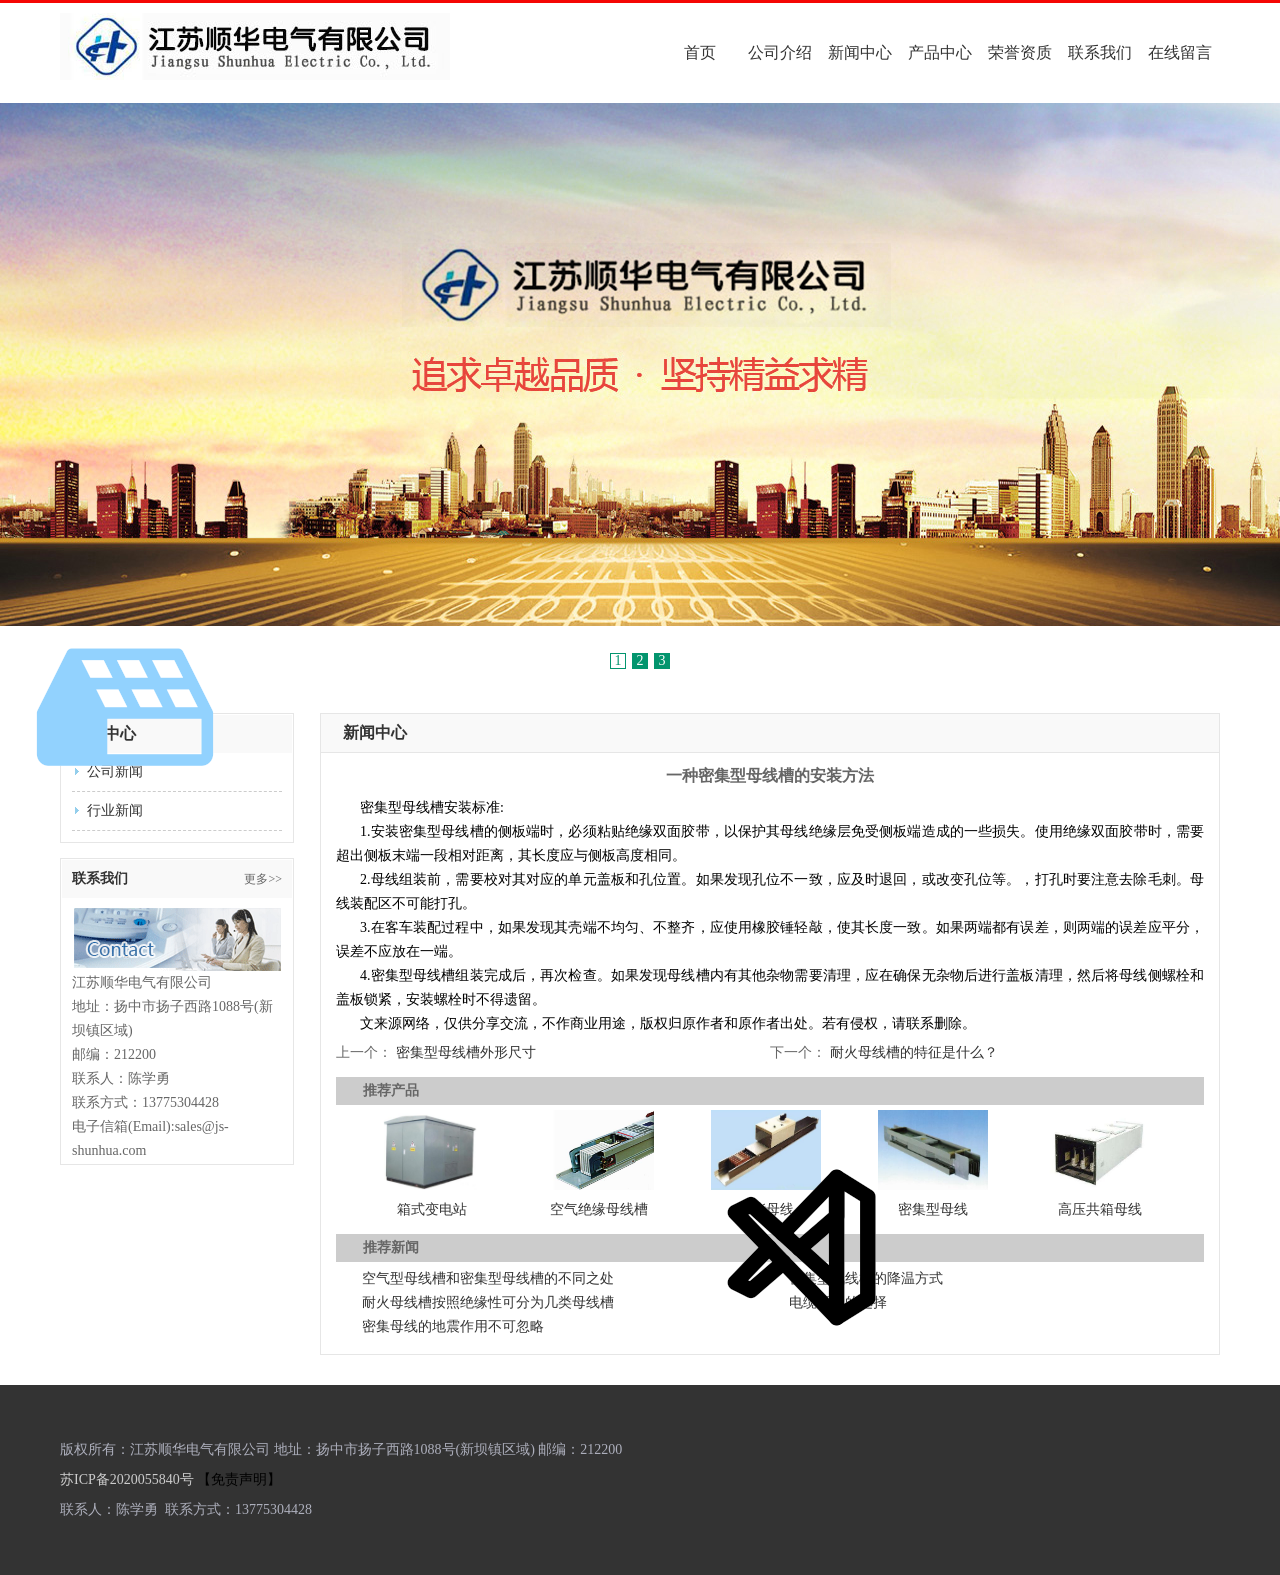 Image resolution: width=1280 pixels, height=1575 pixels. What do you see at coordinates (805, 1247) in the screenshot?
I see `open visual studio code` at bounding box center [805, 1247].